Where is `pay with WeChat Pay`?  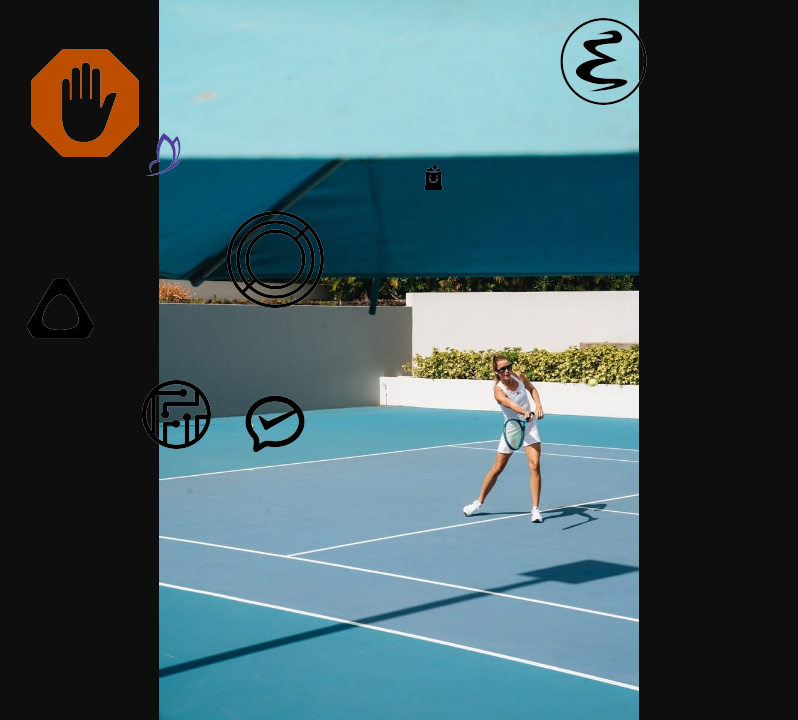
pay with WeChat Pay is located at coordinates (275, 422).